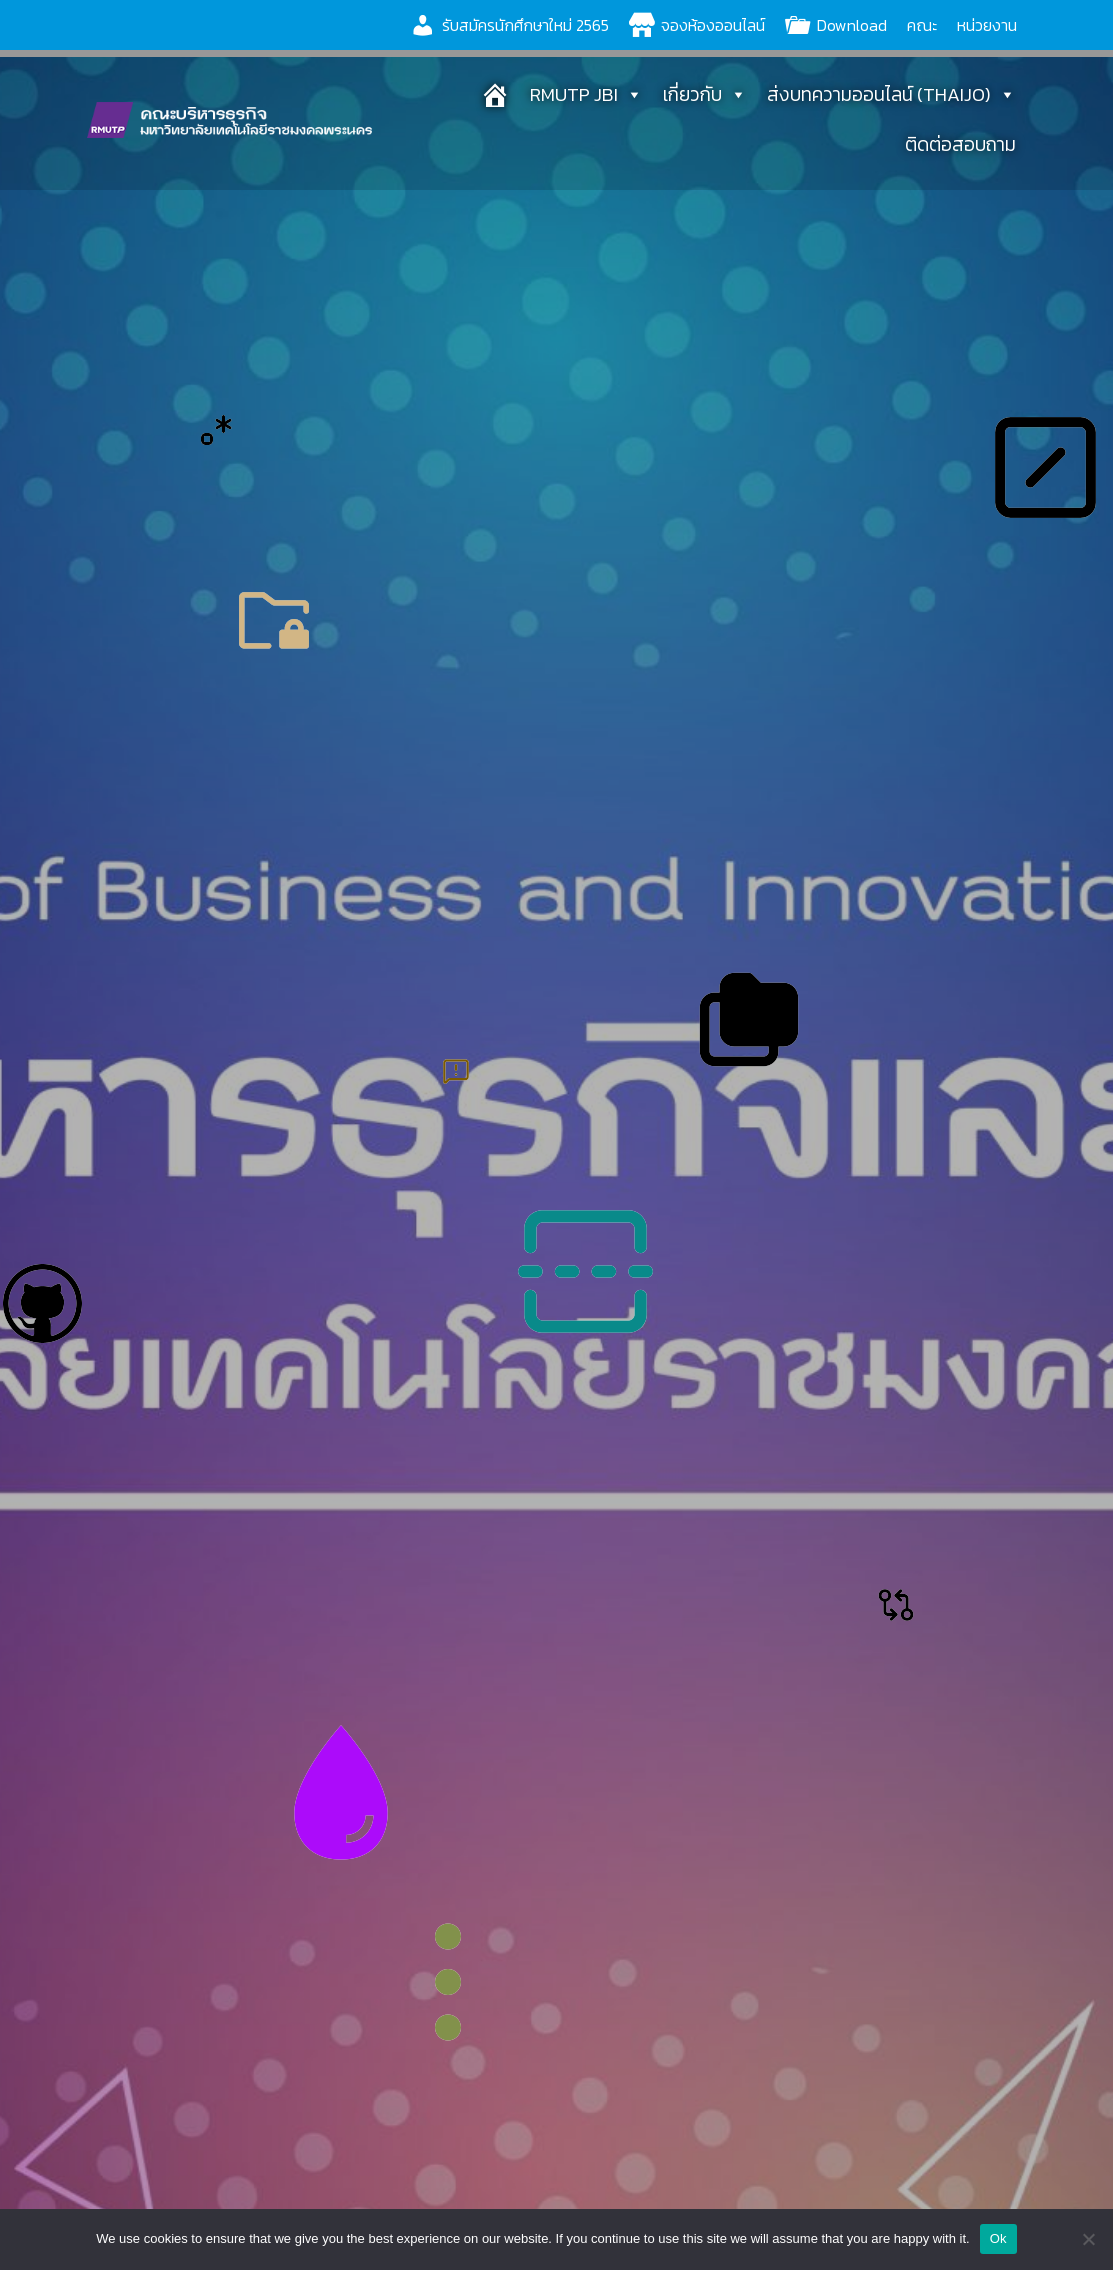 This screenshot has width=1113, height=2270. Describe the element at coordinates (448, 1982) in the screenshot. I see `open more options menu` at that location.